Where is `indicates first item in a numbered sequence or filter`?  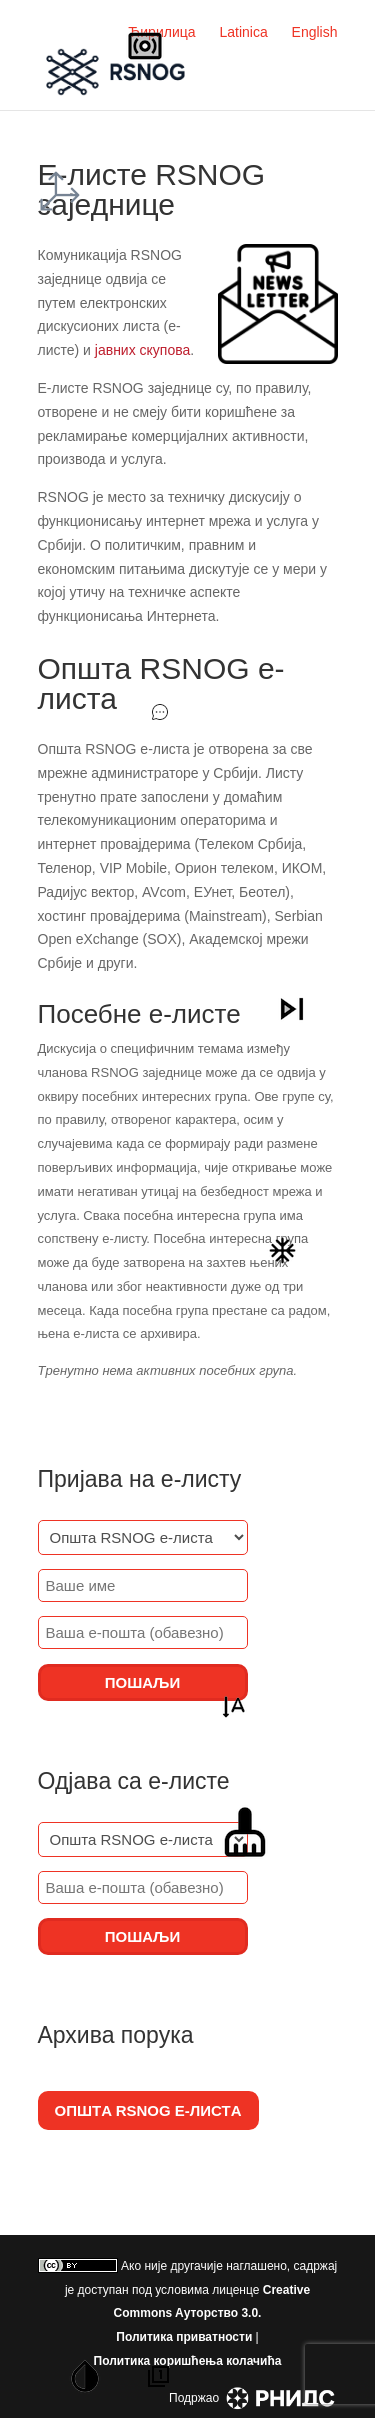
indicates first item in a numbered sequence or filter is located at coordinates (158, 2376).